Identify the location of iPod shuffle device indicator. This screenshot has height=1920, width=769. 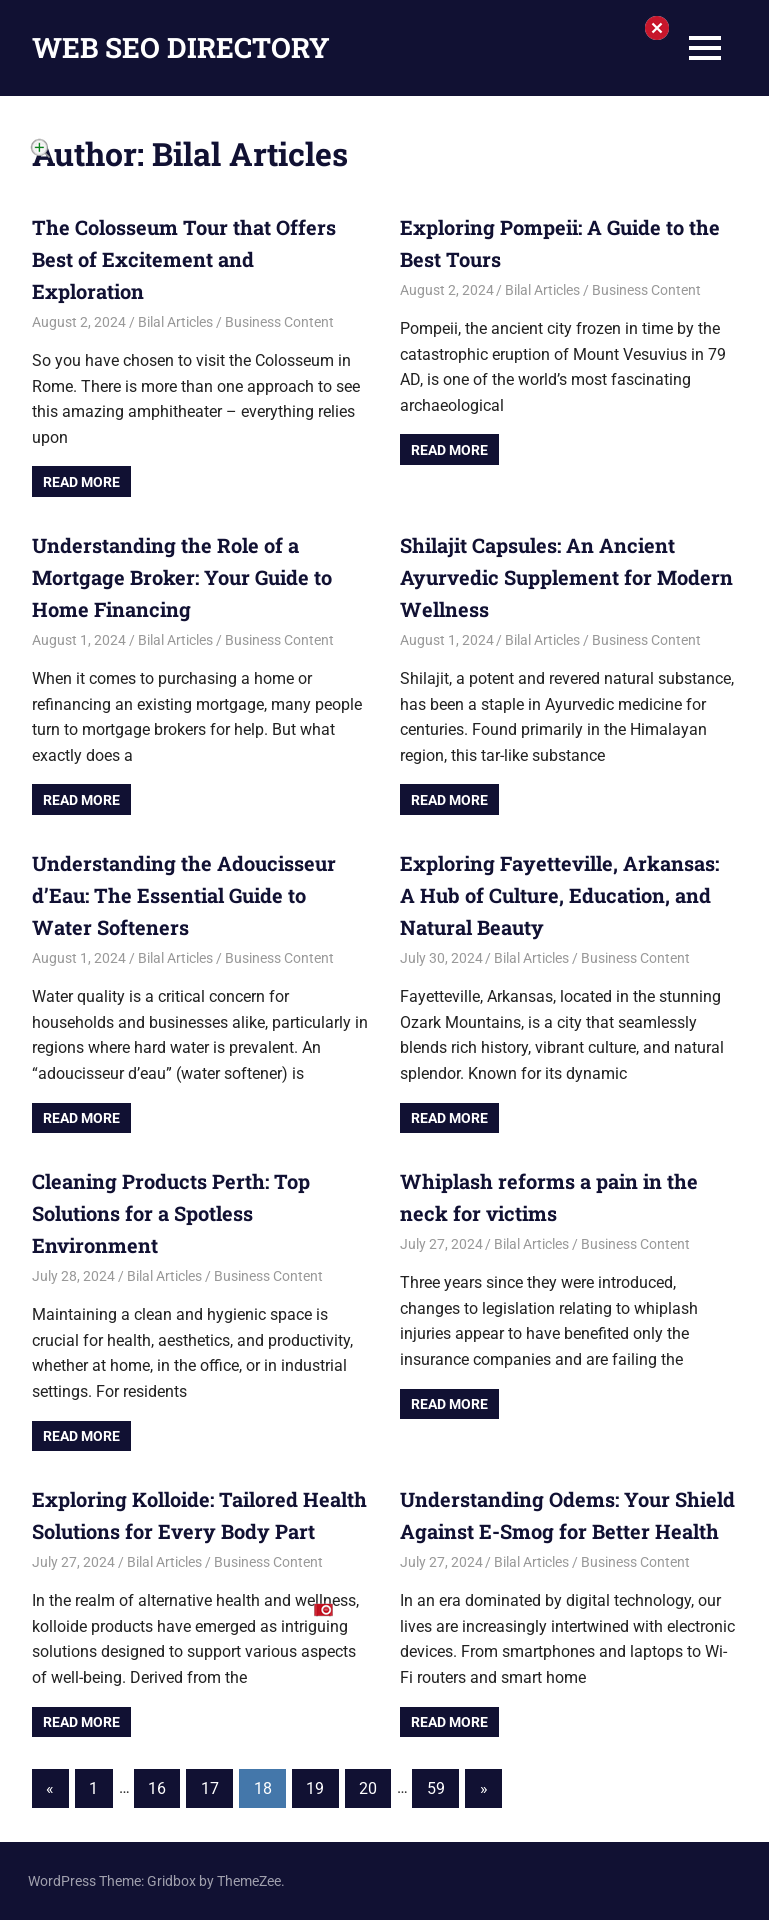
(323, 1606).